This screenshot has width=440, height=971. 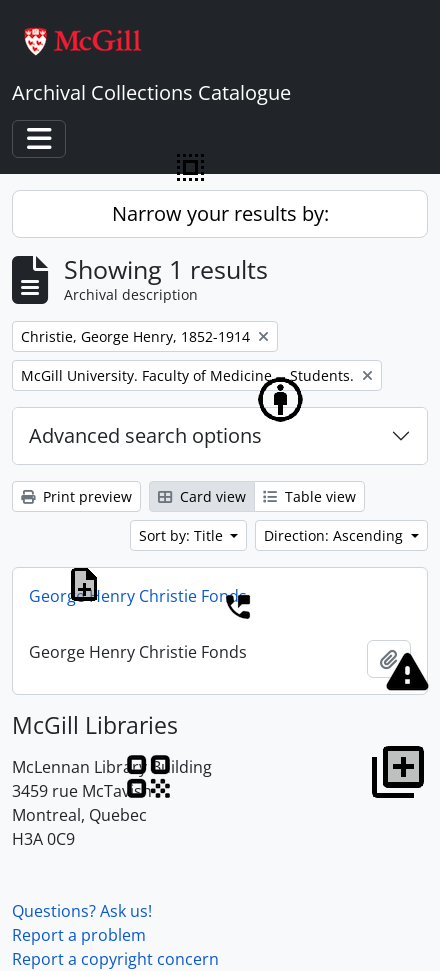 What do you see at coordinates (84, 584) in the screenshot?
I see `create a new note or document` at bounding box center [84, 584].